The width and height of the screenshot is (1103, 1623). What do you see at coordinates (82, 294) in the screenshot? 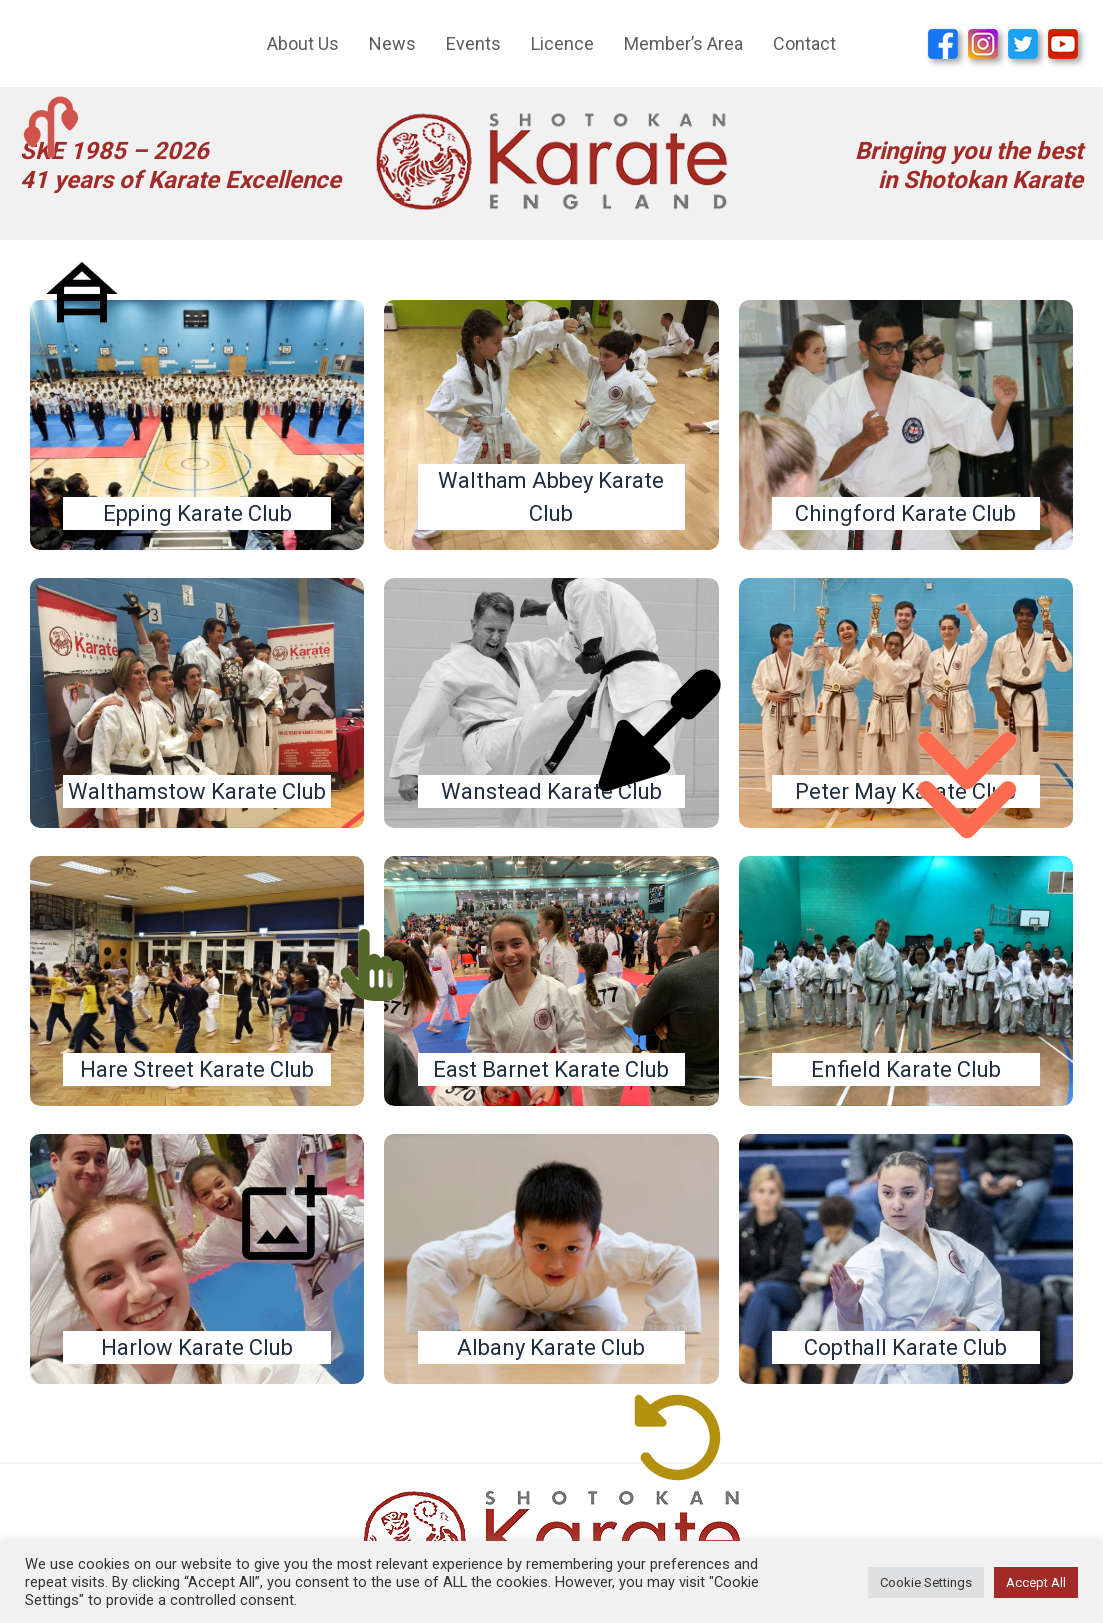
I see `view home exterior or siding options` at bounding box center [82, 294].